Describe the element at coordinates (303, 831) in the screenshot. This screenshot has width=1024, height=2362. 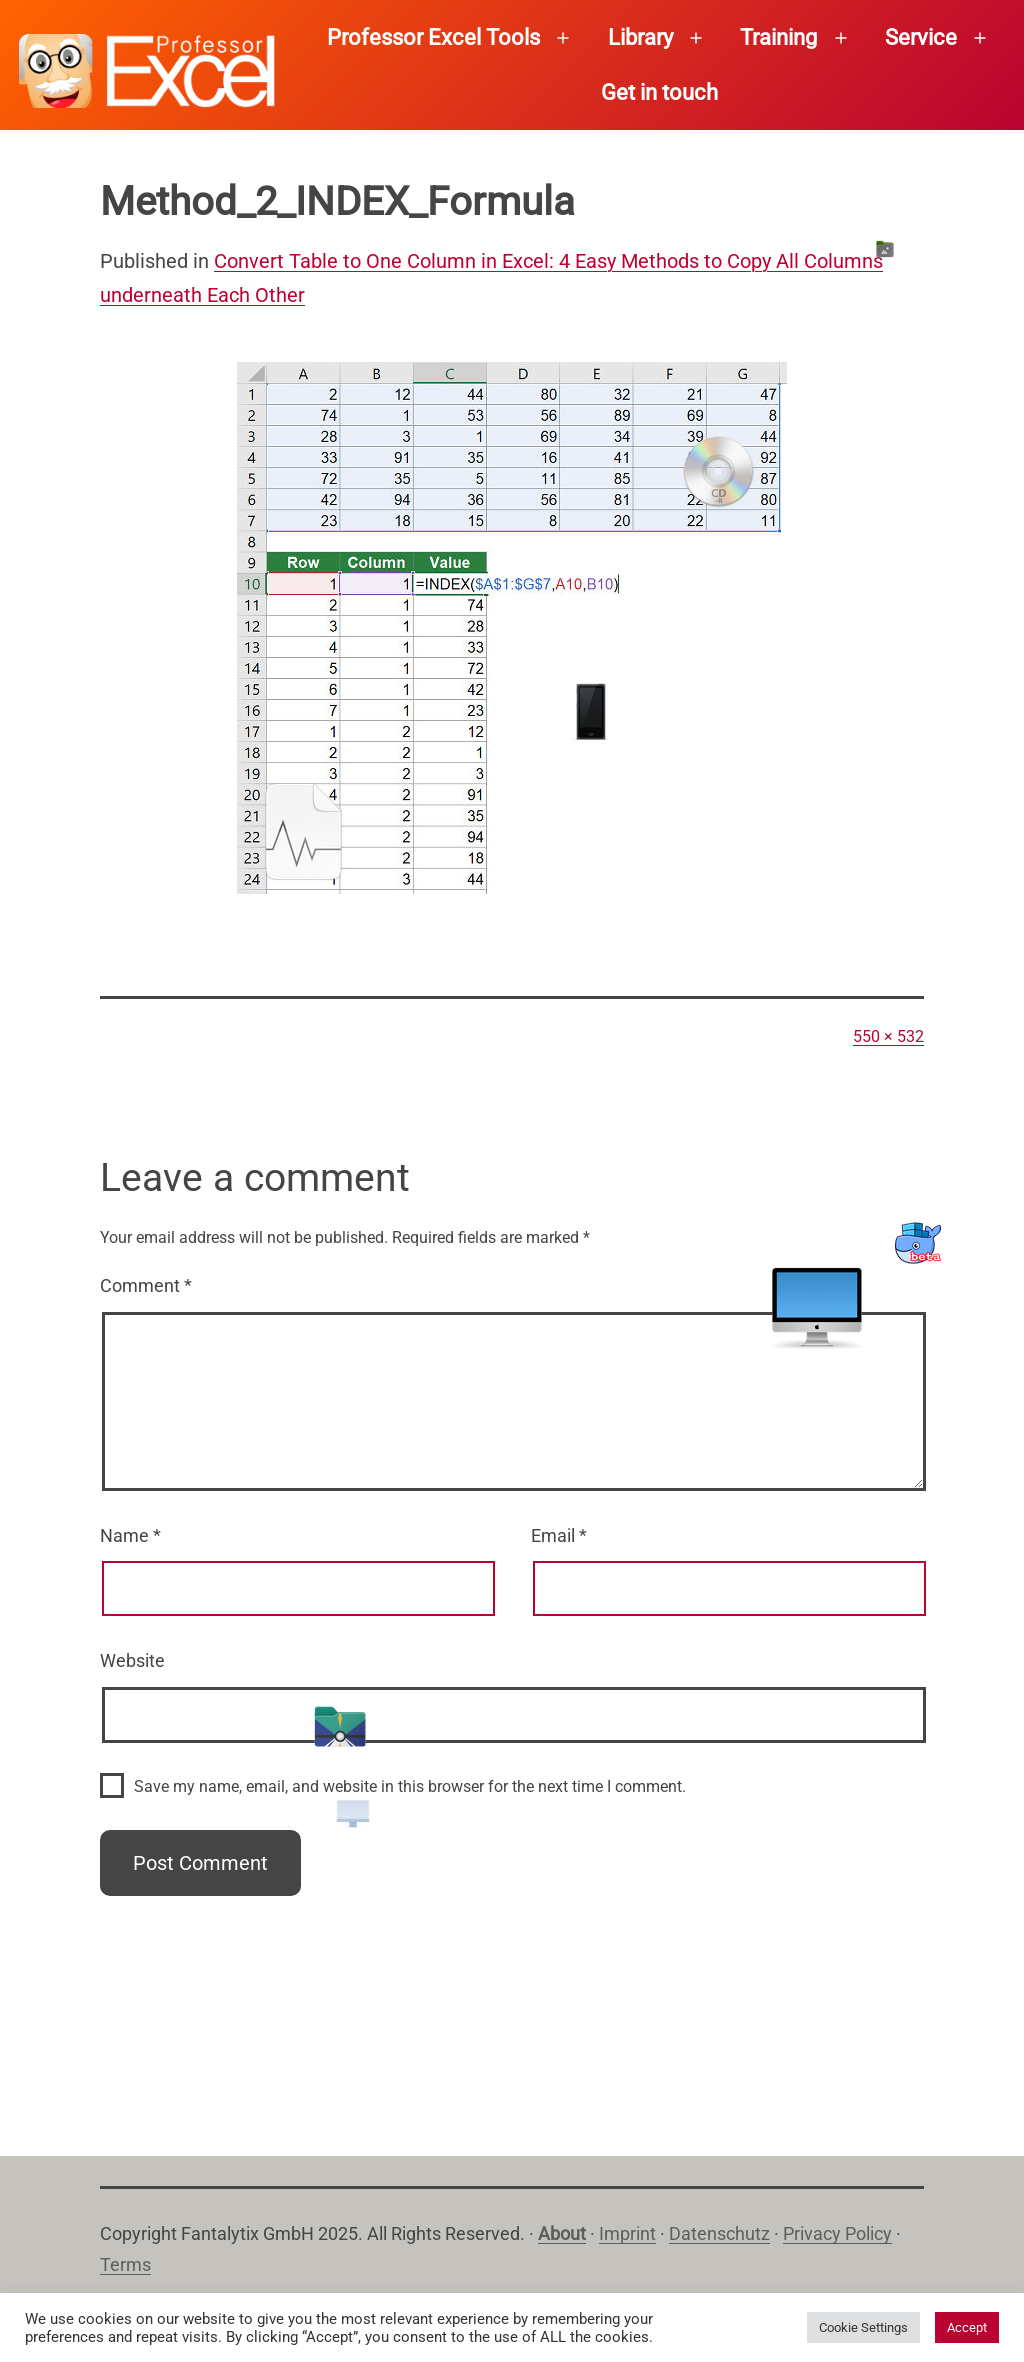
I see `view system log file` at that location.